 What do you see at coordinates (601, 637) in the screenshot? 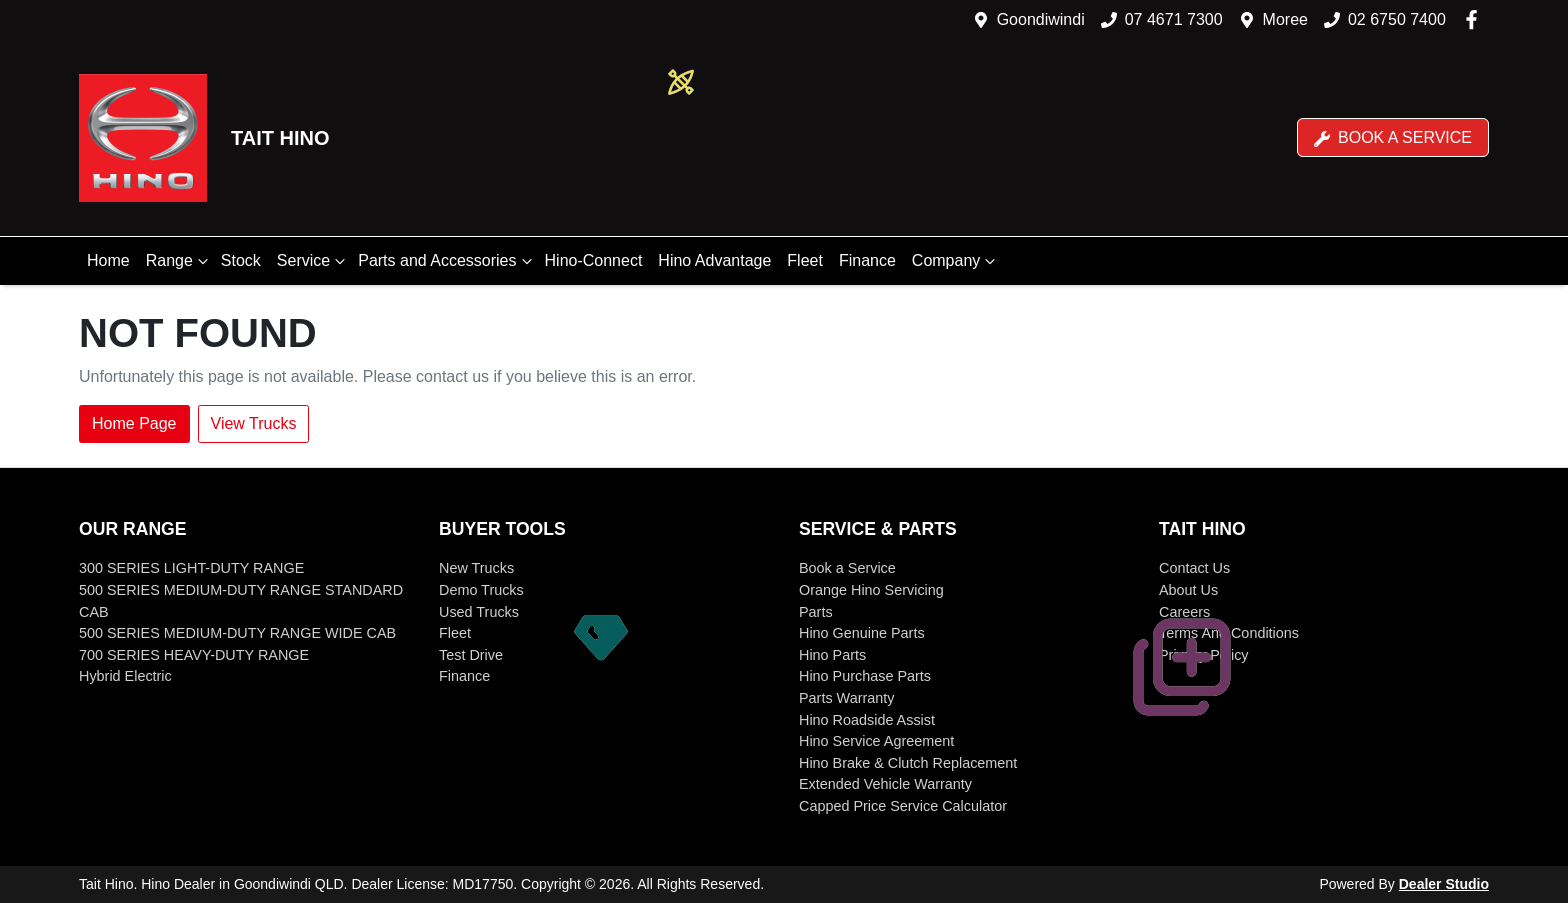
I see `indicates premium or pro membership status` at bounding box center [601, 637].